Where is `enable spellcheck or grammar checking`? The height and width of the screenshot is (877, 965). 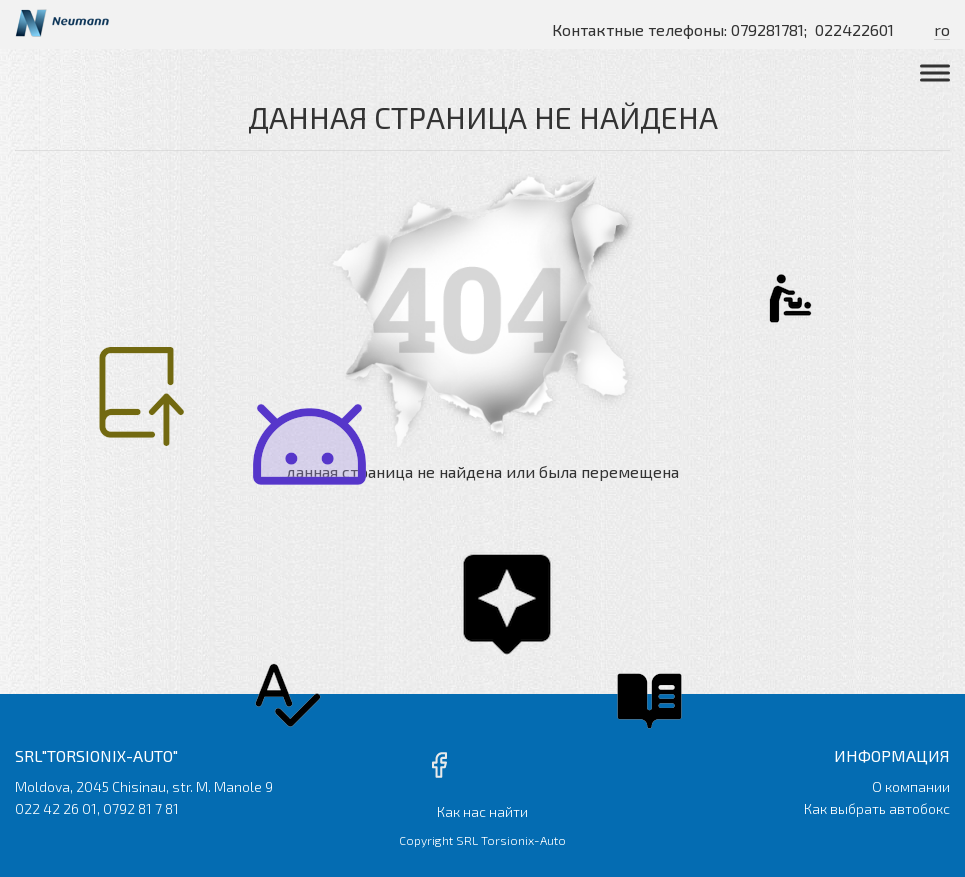 enable spellcheck or grammar checking is located at coordinates (285, 693).